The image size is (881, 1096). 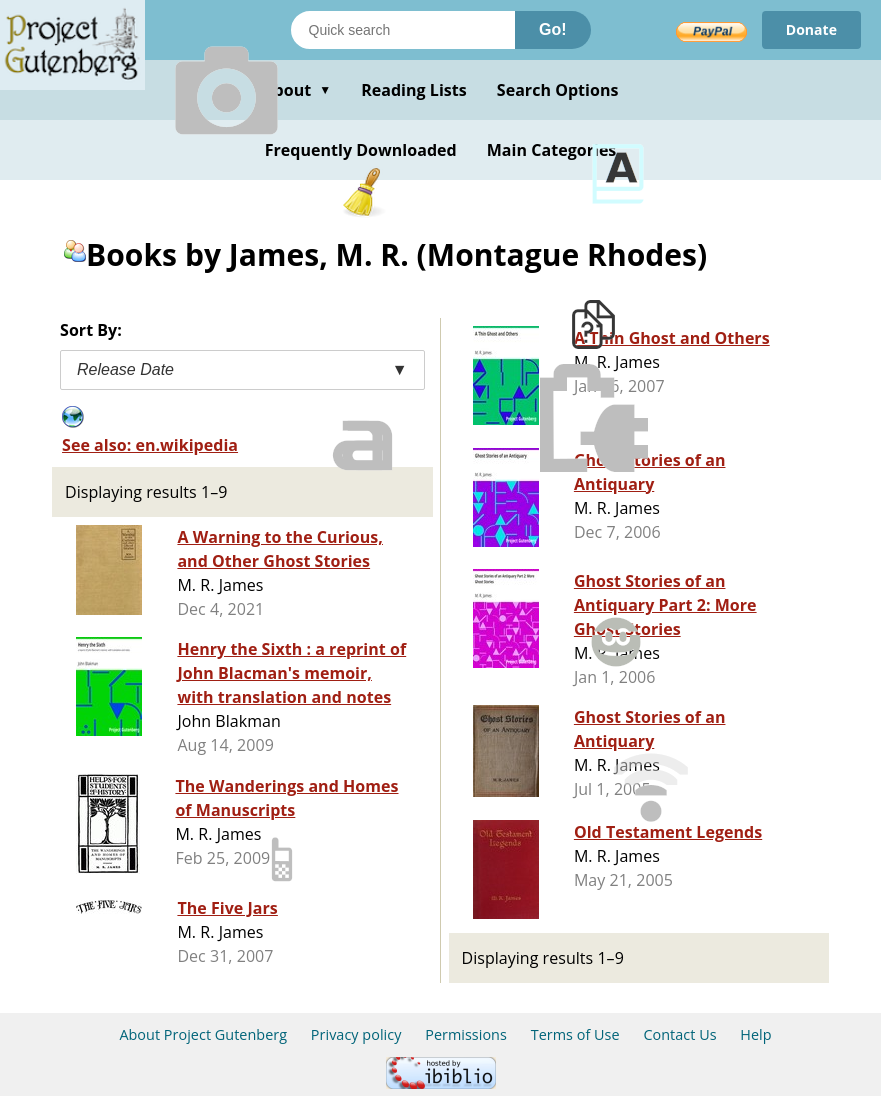 I want to click on access power management settings, so click(x=594, y=418).